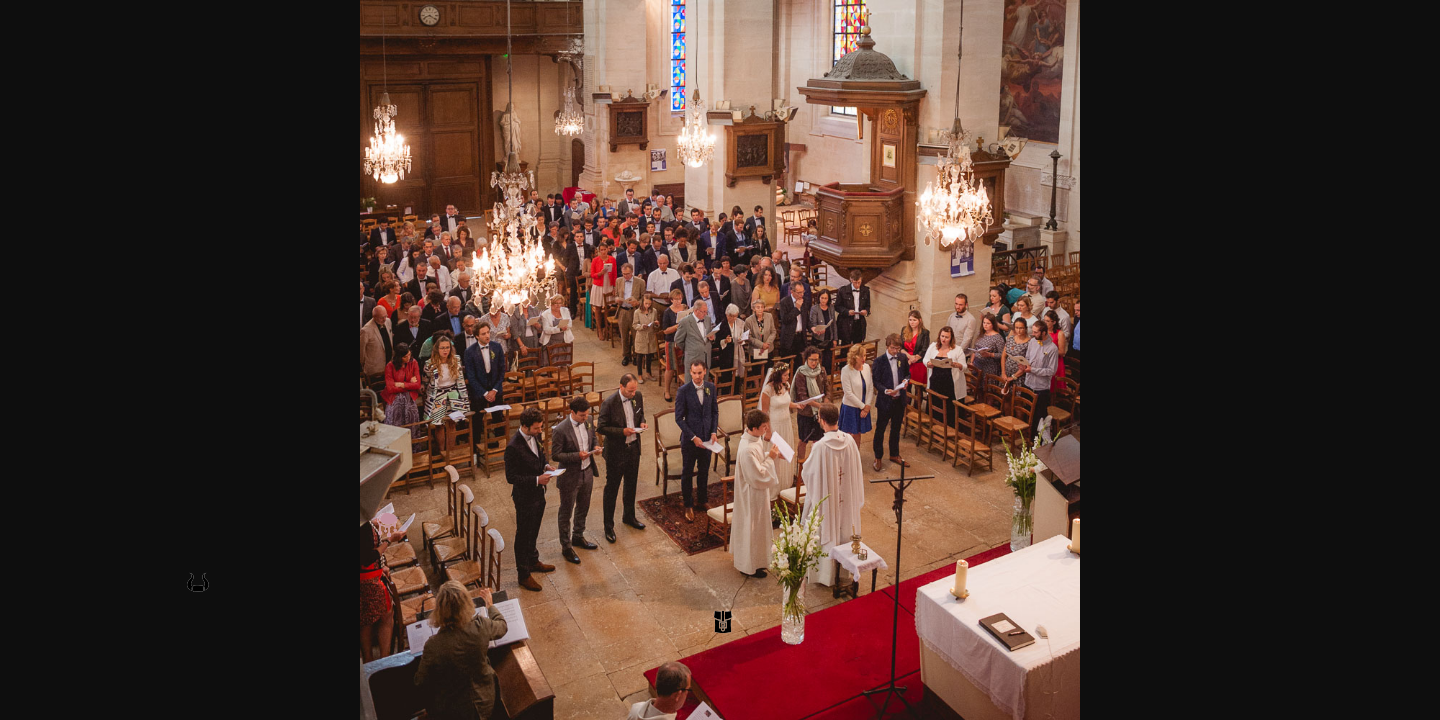 This screenshot has width=1440, height=720. What do you see at coordinates (198, 583) in the screenshot?
I see `access viking or warrior-themed game content` at bounding box center [198, 583].